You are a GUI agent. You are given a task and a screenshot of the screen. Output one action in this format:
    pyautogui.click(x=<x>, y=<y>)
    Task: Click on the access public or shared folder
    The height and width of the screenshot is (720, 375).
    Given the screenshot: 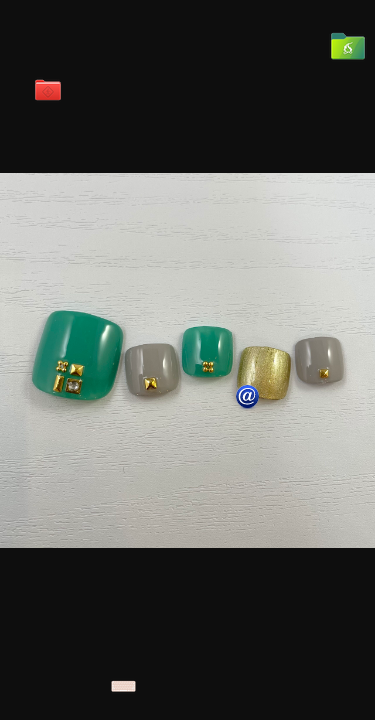 What is the action you would take?
    pyautogui.click(x=48, y=90)
    